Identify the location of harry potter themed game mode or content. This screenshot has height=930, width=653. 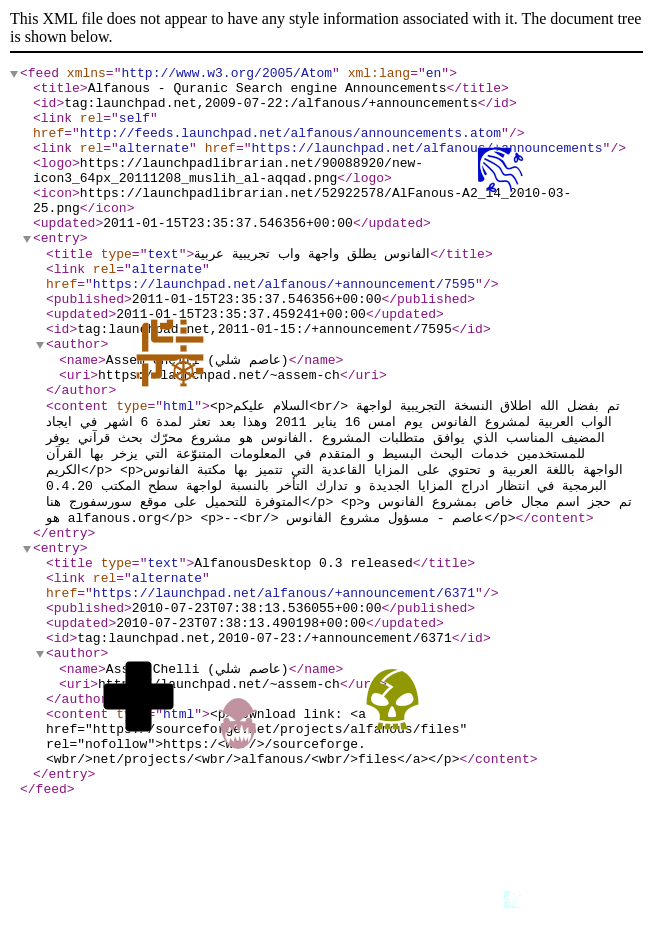
(392, 699).